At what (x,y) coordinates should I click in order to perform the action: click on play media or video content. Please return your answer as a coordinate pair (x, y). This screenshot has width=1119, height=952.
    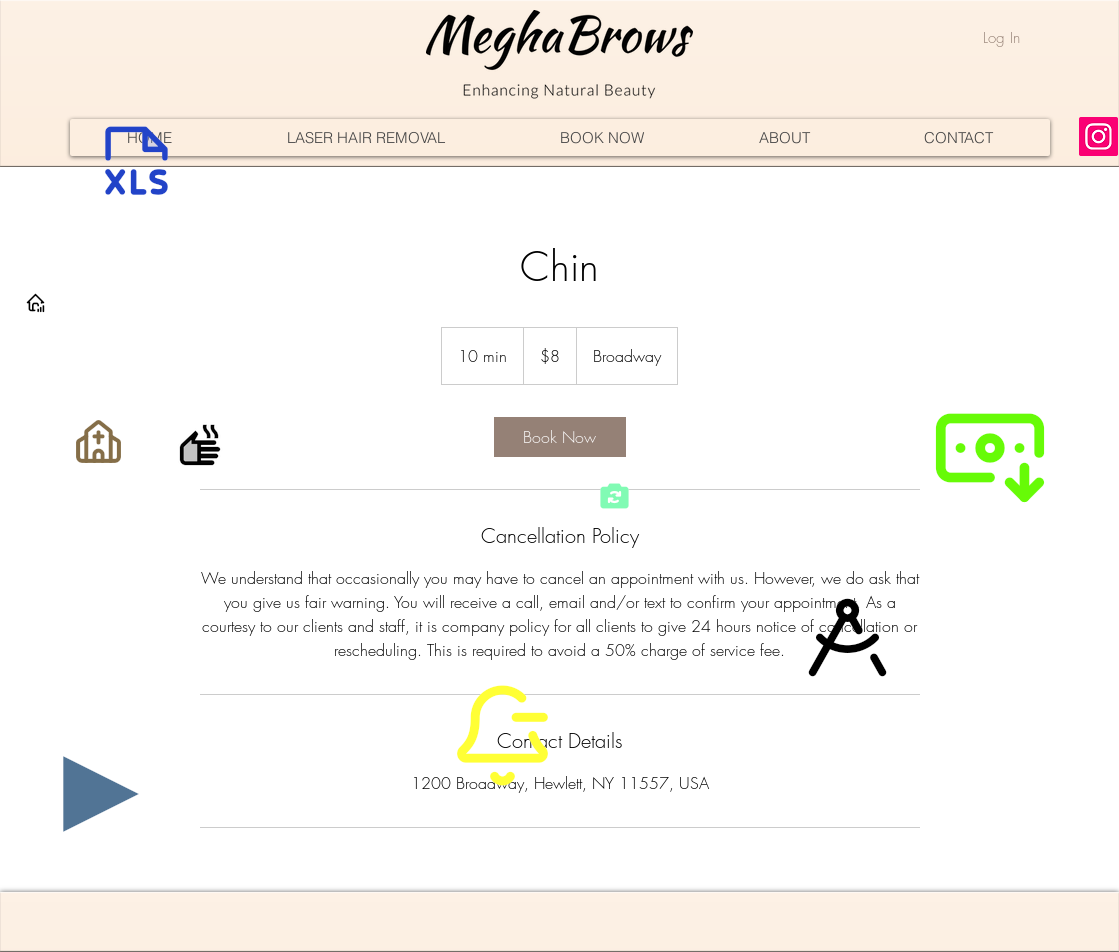
    Looking at the image, I should click on (101, 794).